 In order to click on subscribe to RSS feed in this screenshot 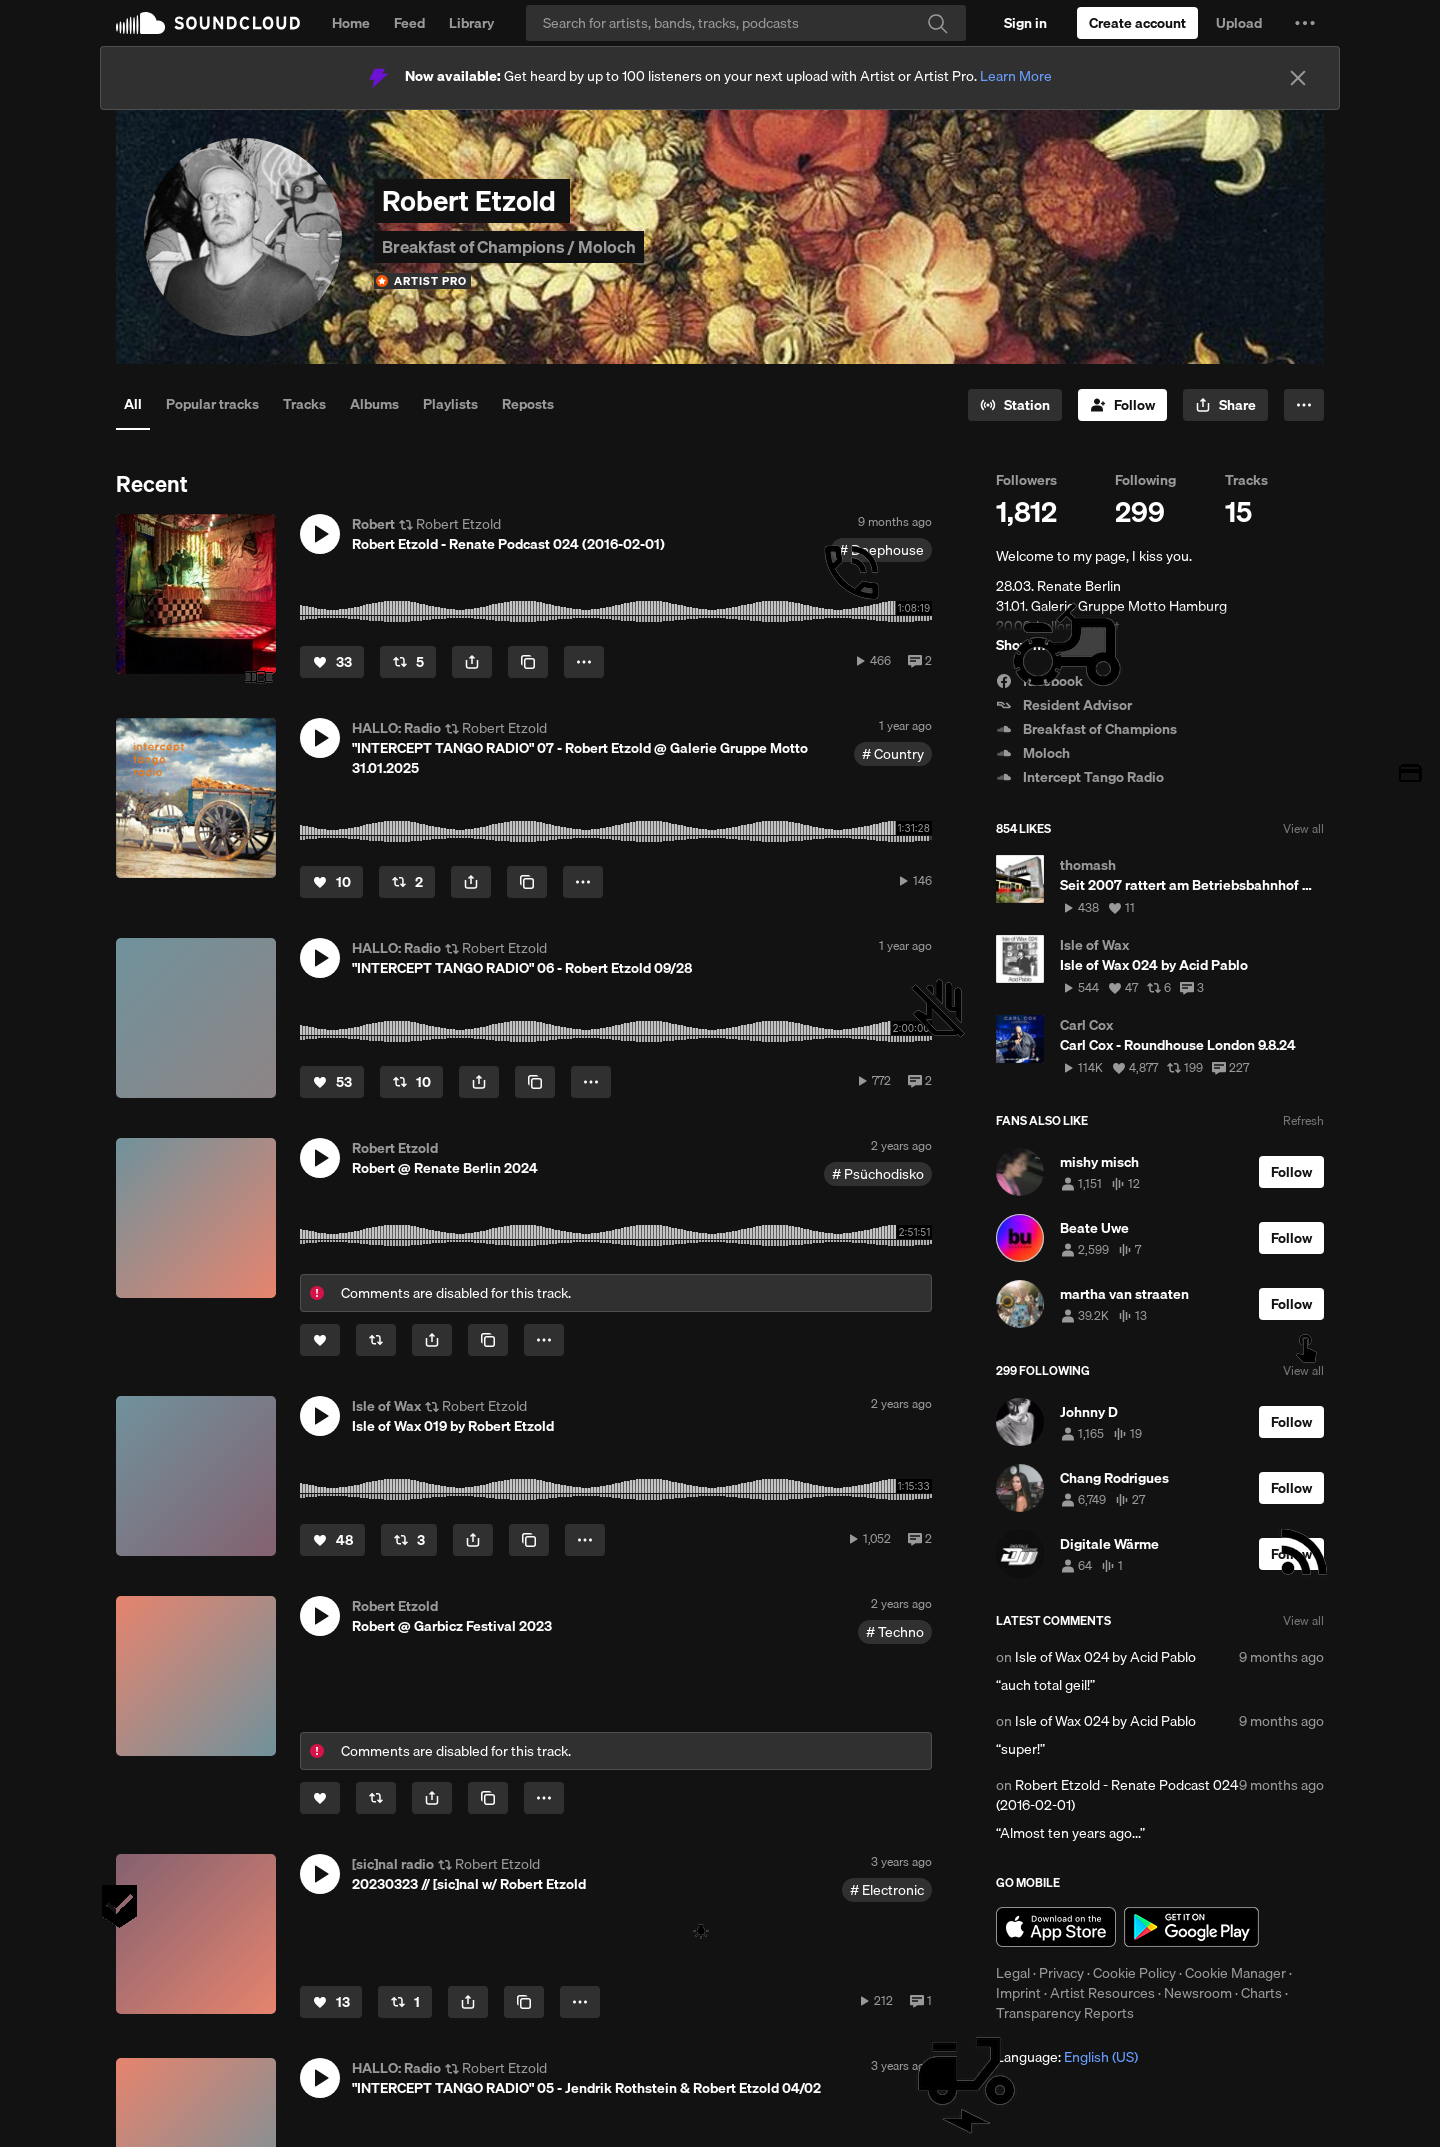, I will do `click(1305, 1551)`.